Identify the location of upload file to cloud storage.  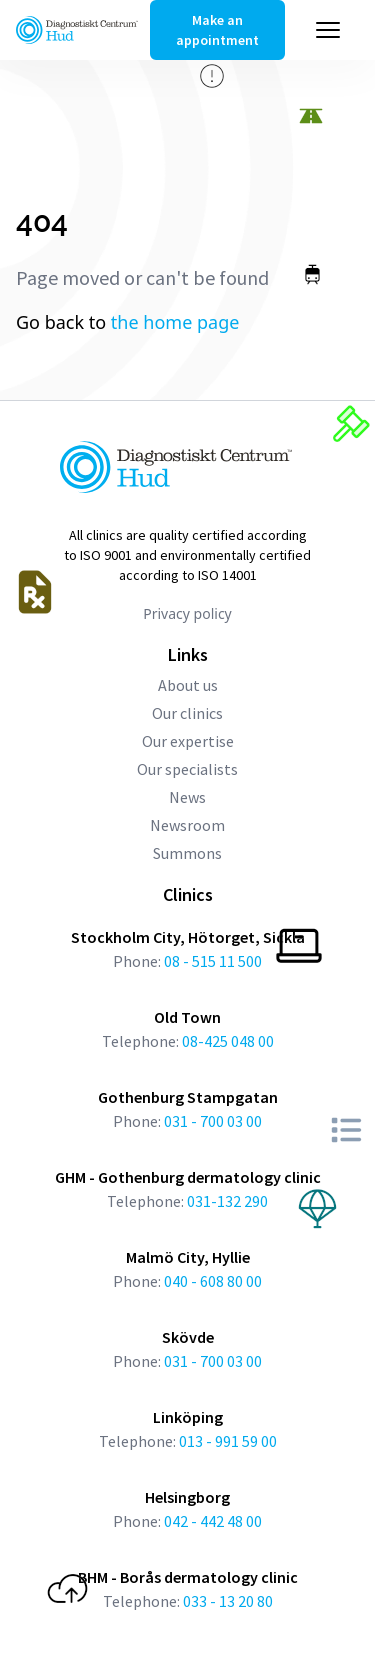
(67, 1588).